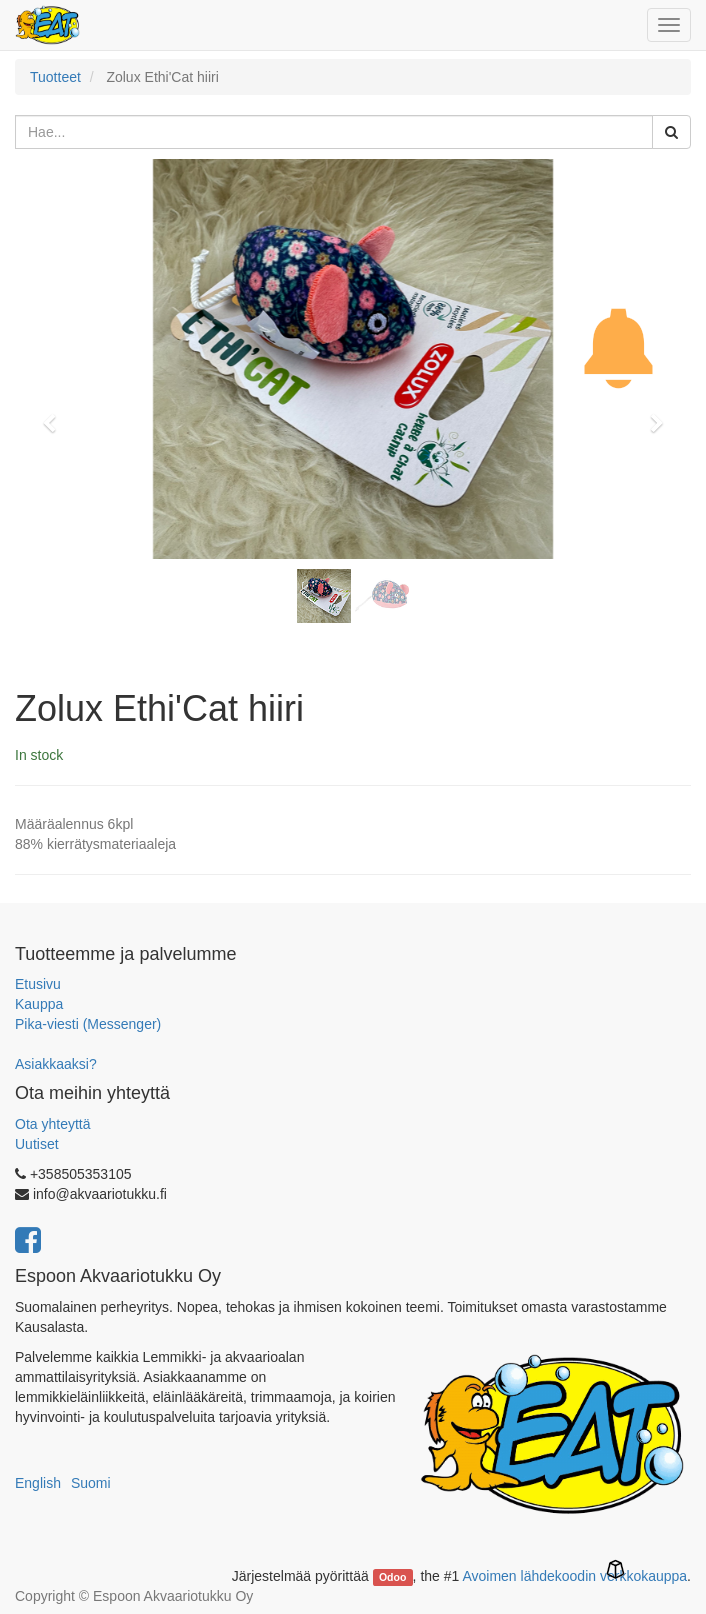  What do you see at coordinates (615, 1569) in the screenshot?
I see `view 3D object or model` at bounding box center [615, 1569].